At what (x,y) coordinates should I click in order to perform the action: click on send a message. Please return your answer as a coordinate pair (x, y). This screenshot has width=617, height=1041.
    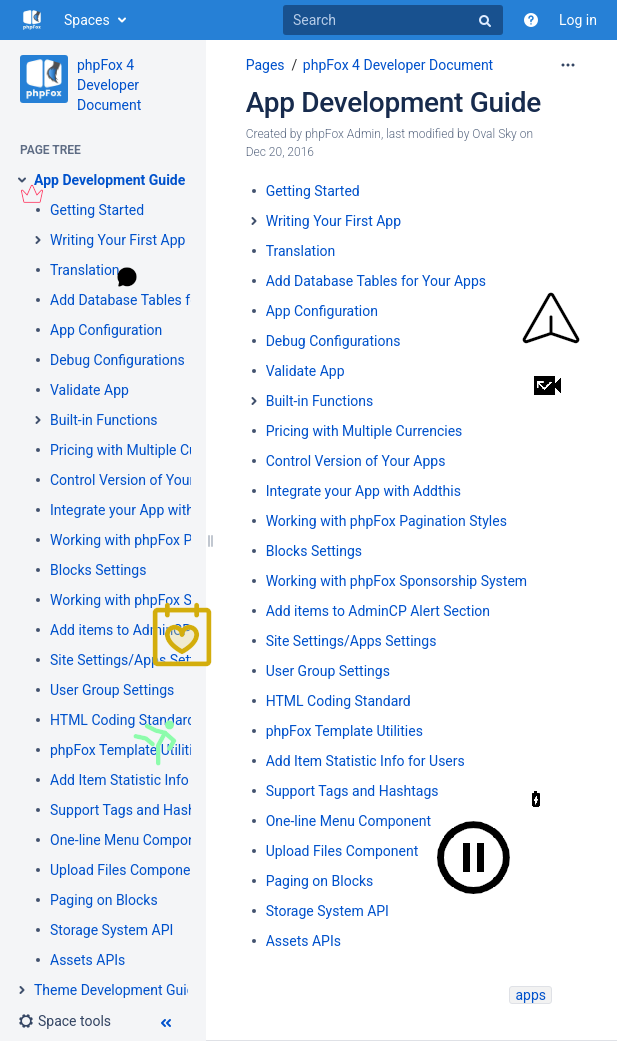
    Looking at the image, I should click on (551, 319).